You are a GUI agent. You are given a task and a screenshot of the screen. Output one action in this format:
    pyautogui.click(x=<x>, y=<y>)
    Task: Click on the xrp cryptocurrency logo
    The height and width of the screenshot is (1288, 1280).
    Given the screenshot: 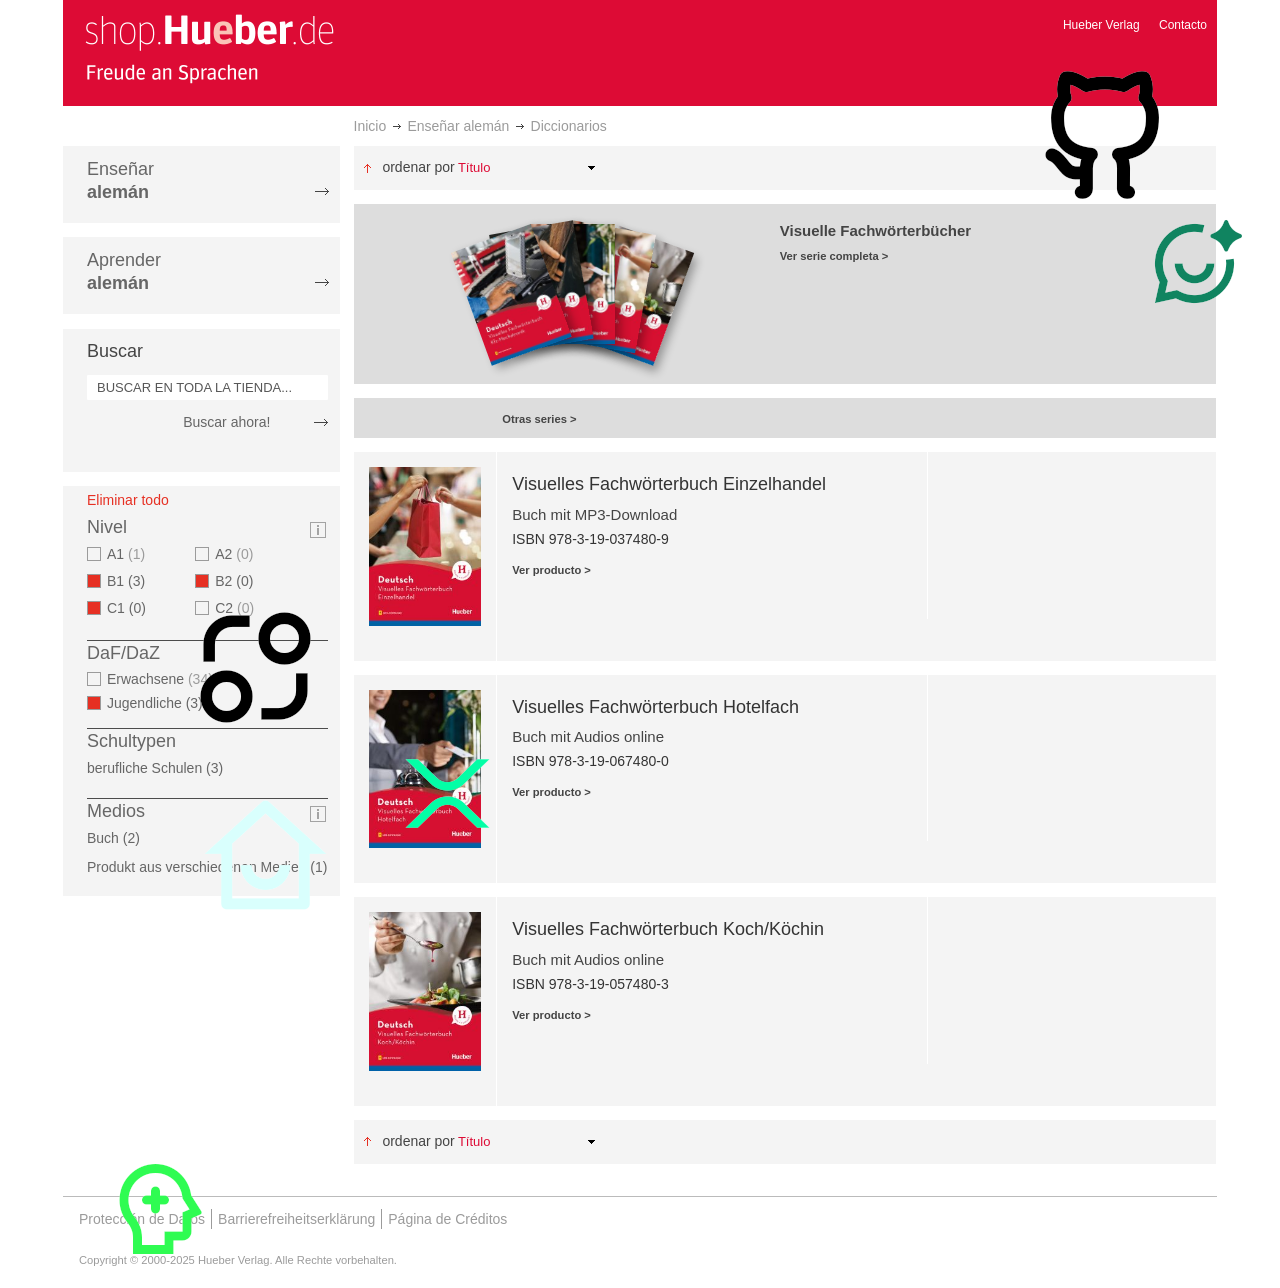 What is the action you would take?
    pyautogui.click(x=447, y=793)
    